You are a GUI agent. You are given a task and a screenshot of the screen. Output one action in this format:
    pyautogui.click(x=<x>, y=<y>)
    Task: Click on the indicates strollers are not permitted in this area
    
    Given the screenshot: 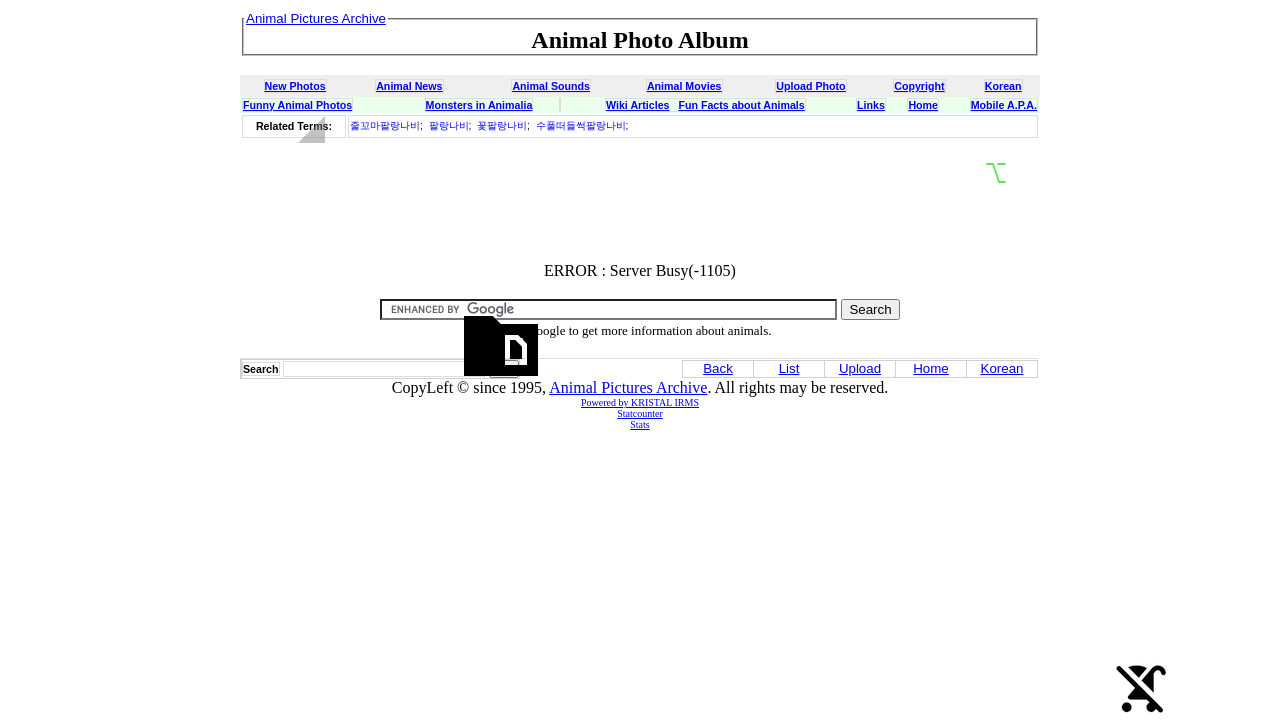 What is the action you would take?
    pyautogui.click(x=1141, y=687)
    